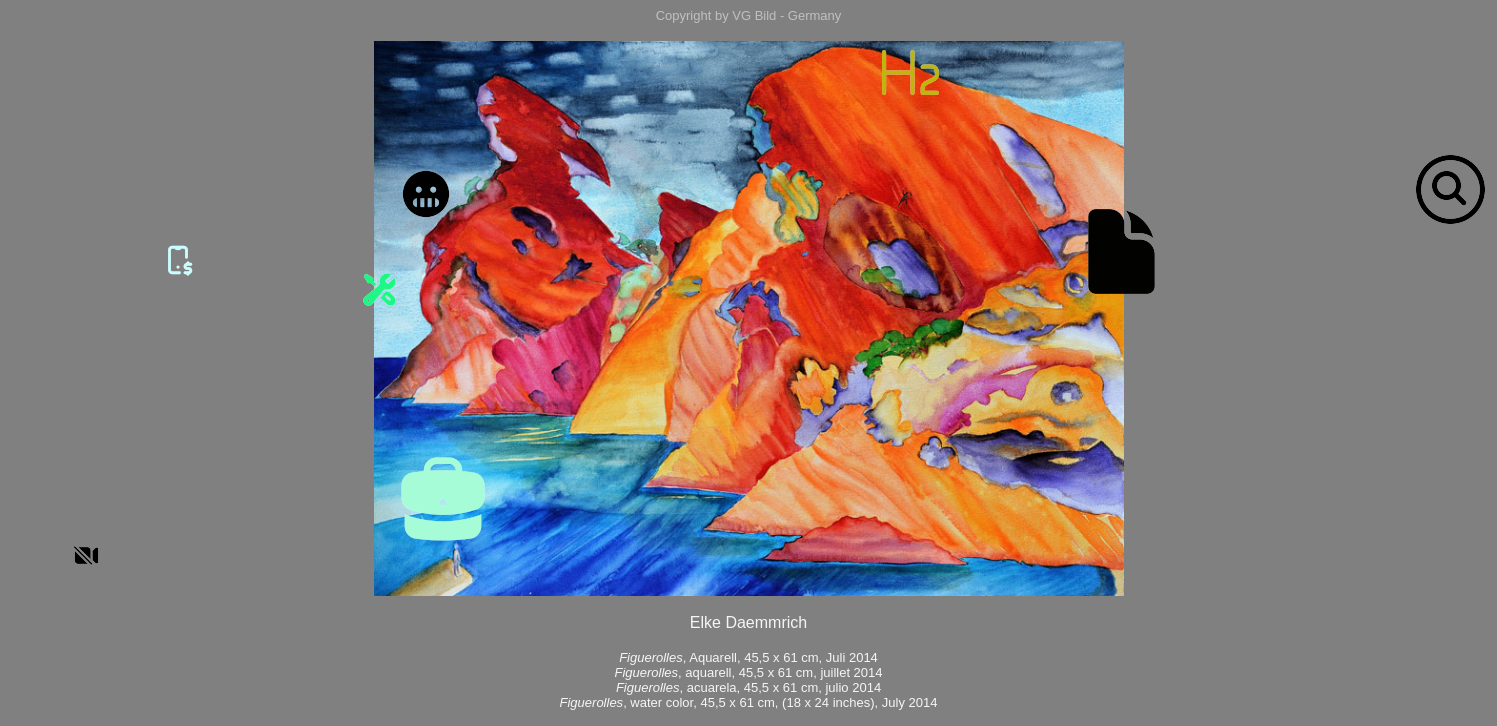 The image size is (1497, 726). Describe the element at coordinates (1121, 251) in the screenshot. I see `view document or file` at that location.